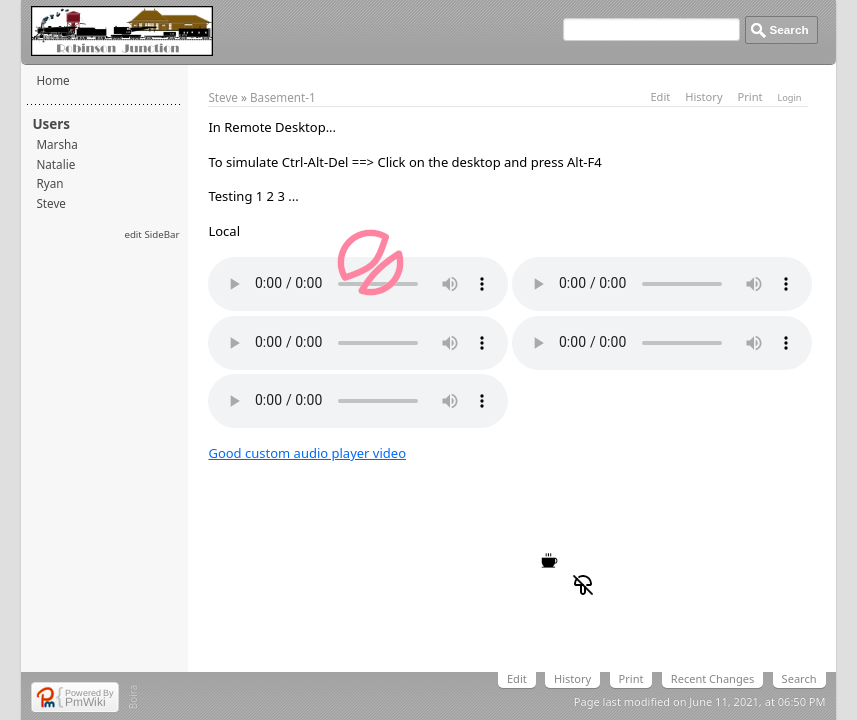  I want to click on find nearby coffee shops or cafés, so click(549, 561).